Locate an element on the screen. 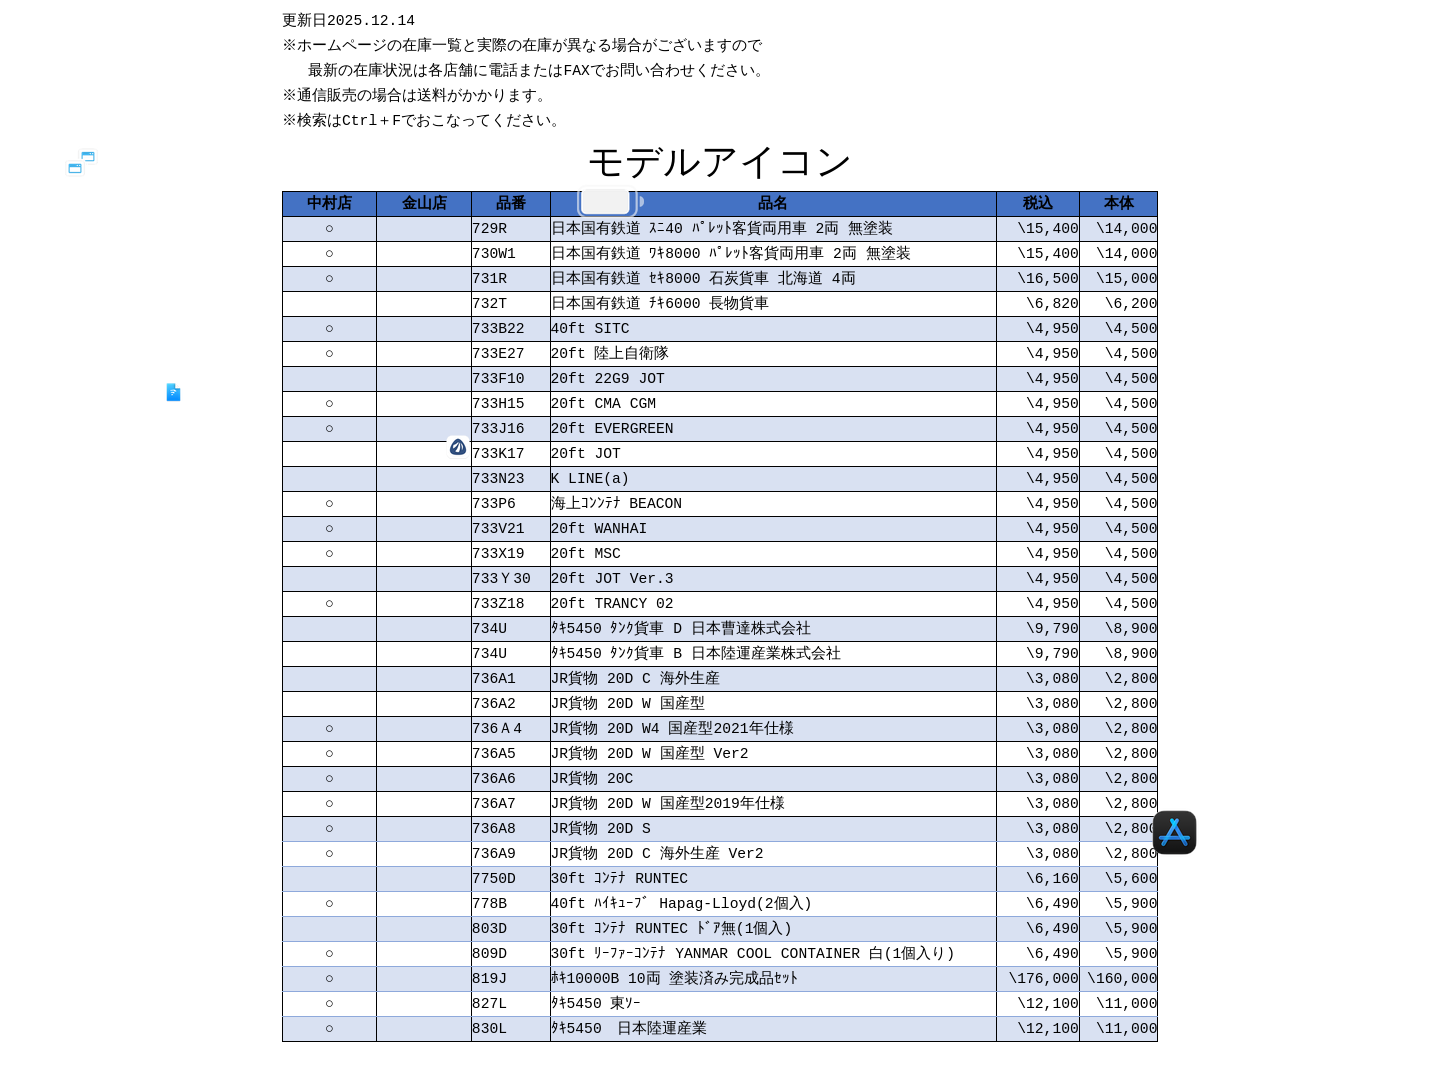  launch the antergos linux application is located at coordinates (458, 447).